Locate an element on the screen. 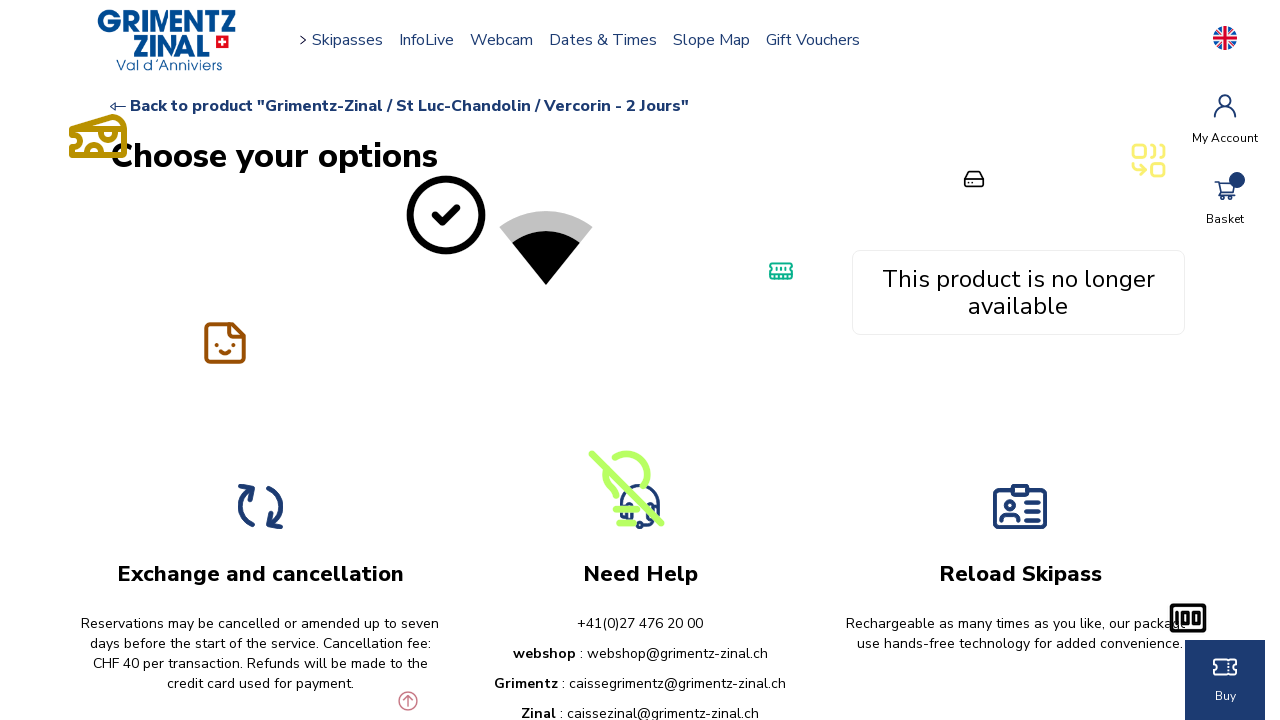 This screenshot has height=720, width=1280. indicates task or action completed successfully is located at coordinates (446, 215).